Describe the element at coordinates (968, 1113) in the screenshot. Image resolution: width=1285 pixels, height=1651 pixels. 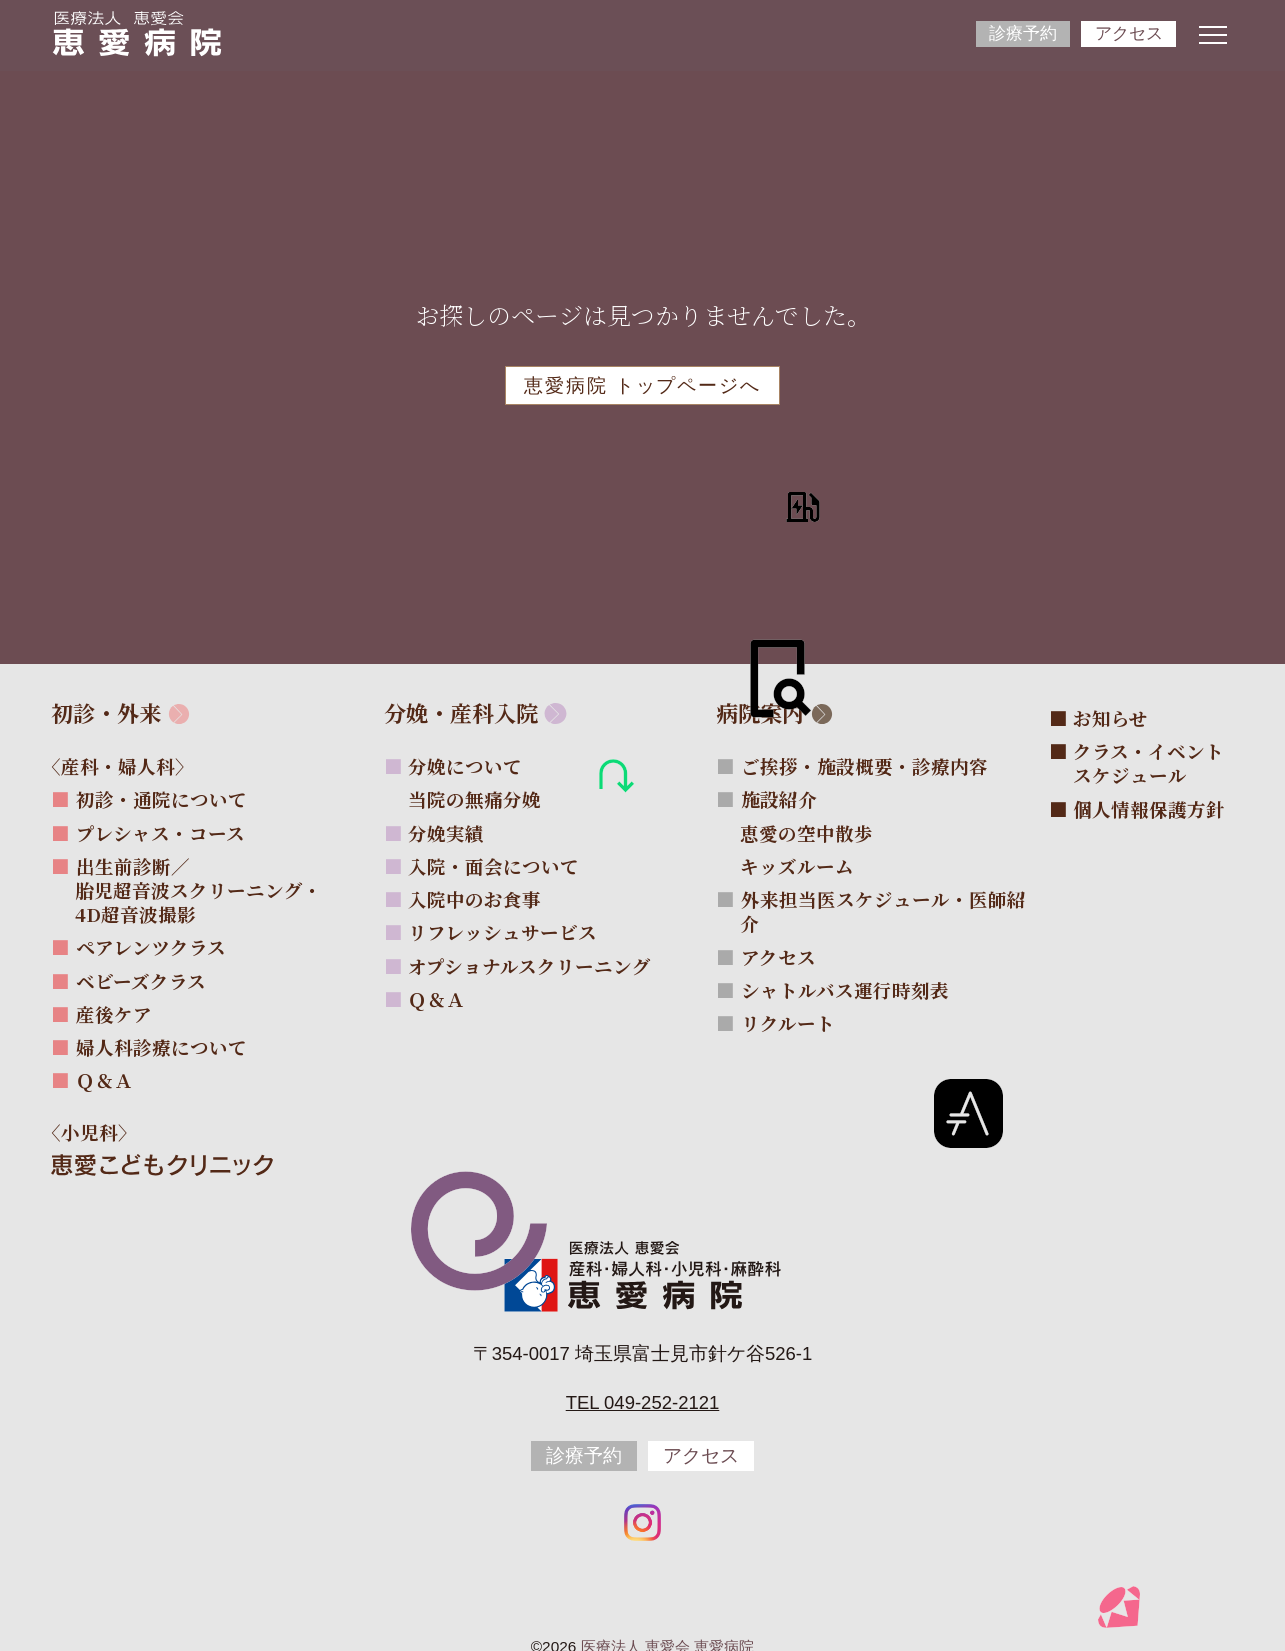
I see `asciidoctor documentation tool logo` at that location.